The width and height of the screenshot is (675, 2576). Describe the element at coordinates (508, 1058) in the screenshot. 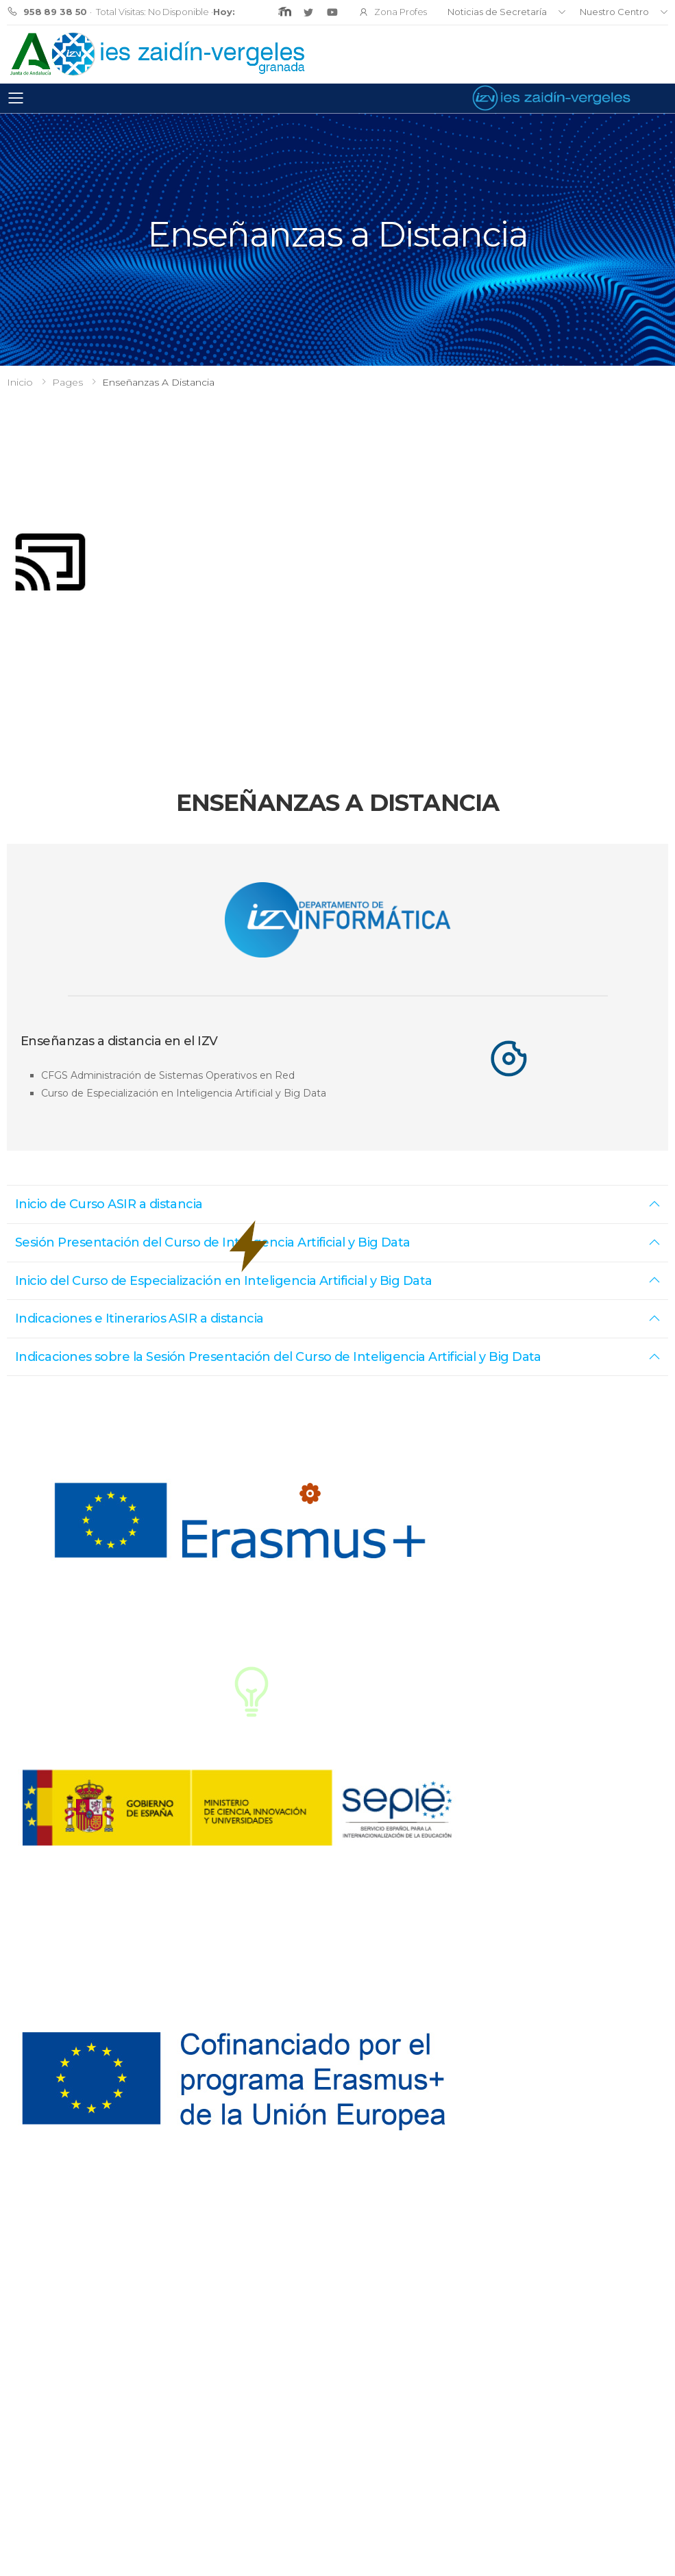

I see `access food or bakery category` at that location.